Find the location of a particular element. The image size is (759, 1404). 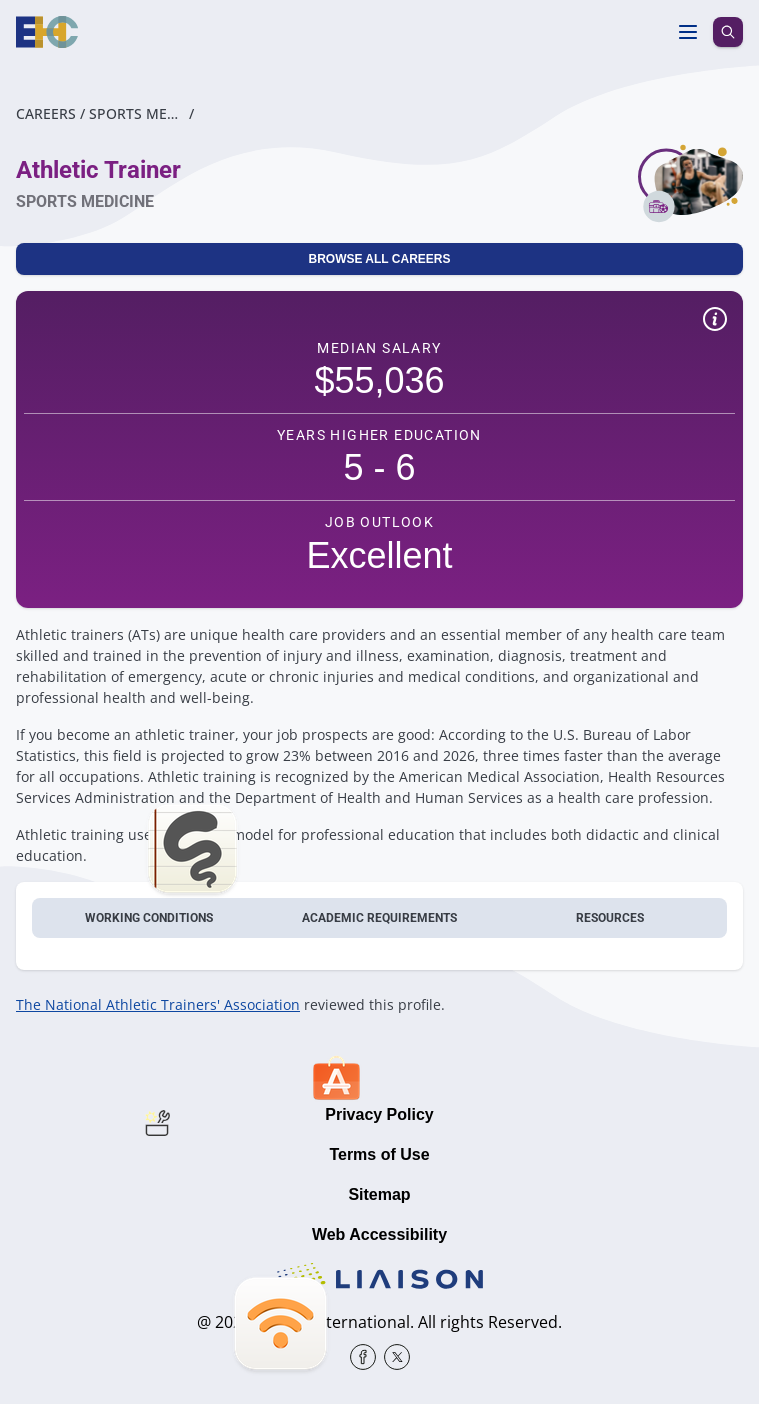

connect to a captive portal or public wifi network is located at coordinates (280, 1323).